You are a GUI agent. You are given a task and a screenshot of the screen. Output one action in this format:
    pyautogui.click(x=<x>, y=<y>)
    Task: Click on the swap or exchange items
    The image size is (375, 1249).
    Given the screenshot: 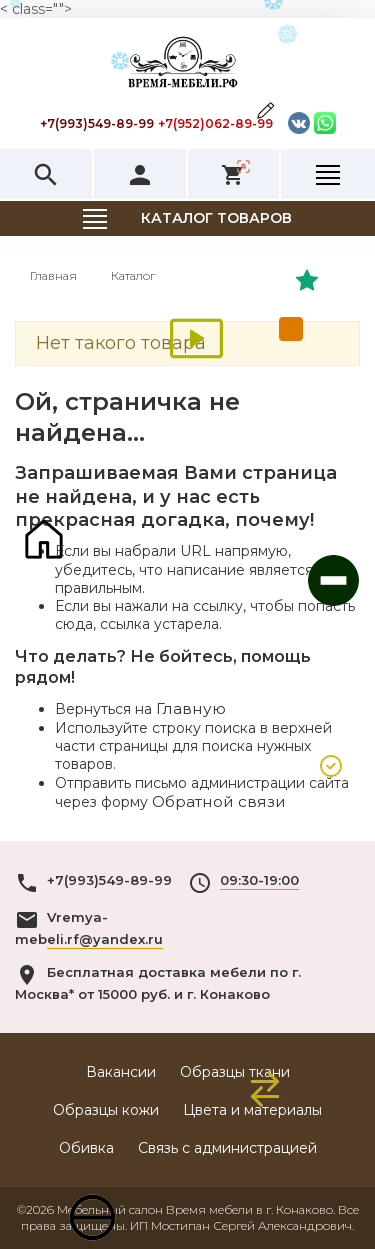 What is the action you would take?
    pyautogui.click(x=265, y=1089)
    